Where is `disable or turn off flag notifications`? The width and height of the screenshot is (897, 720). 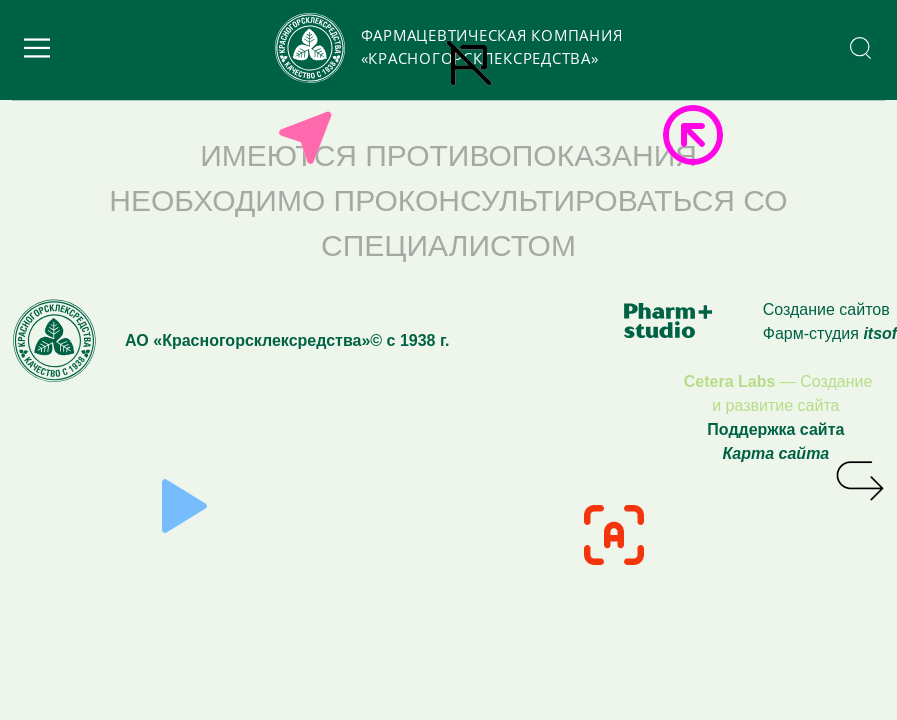
disable or turn off flag notifications is located at coordinates (469, 63).